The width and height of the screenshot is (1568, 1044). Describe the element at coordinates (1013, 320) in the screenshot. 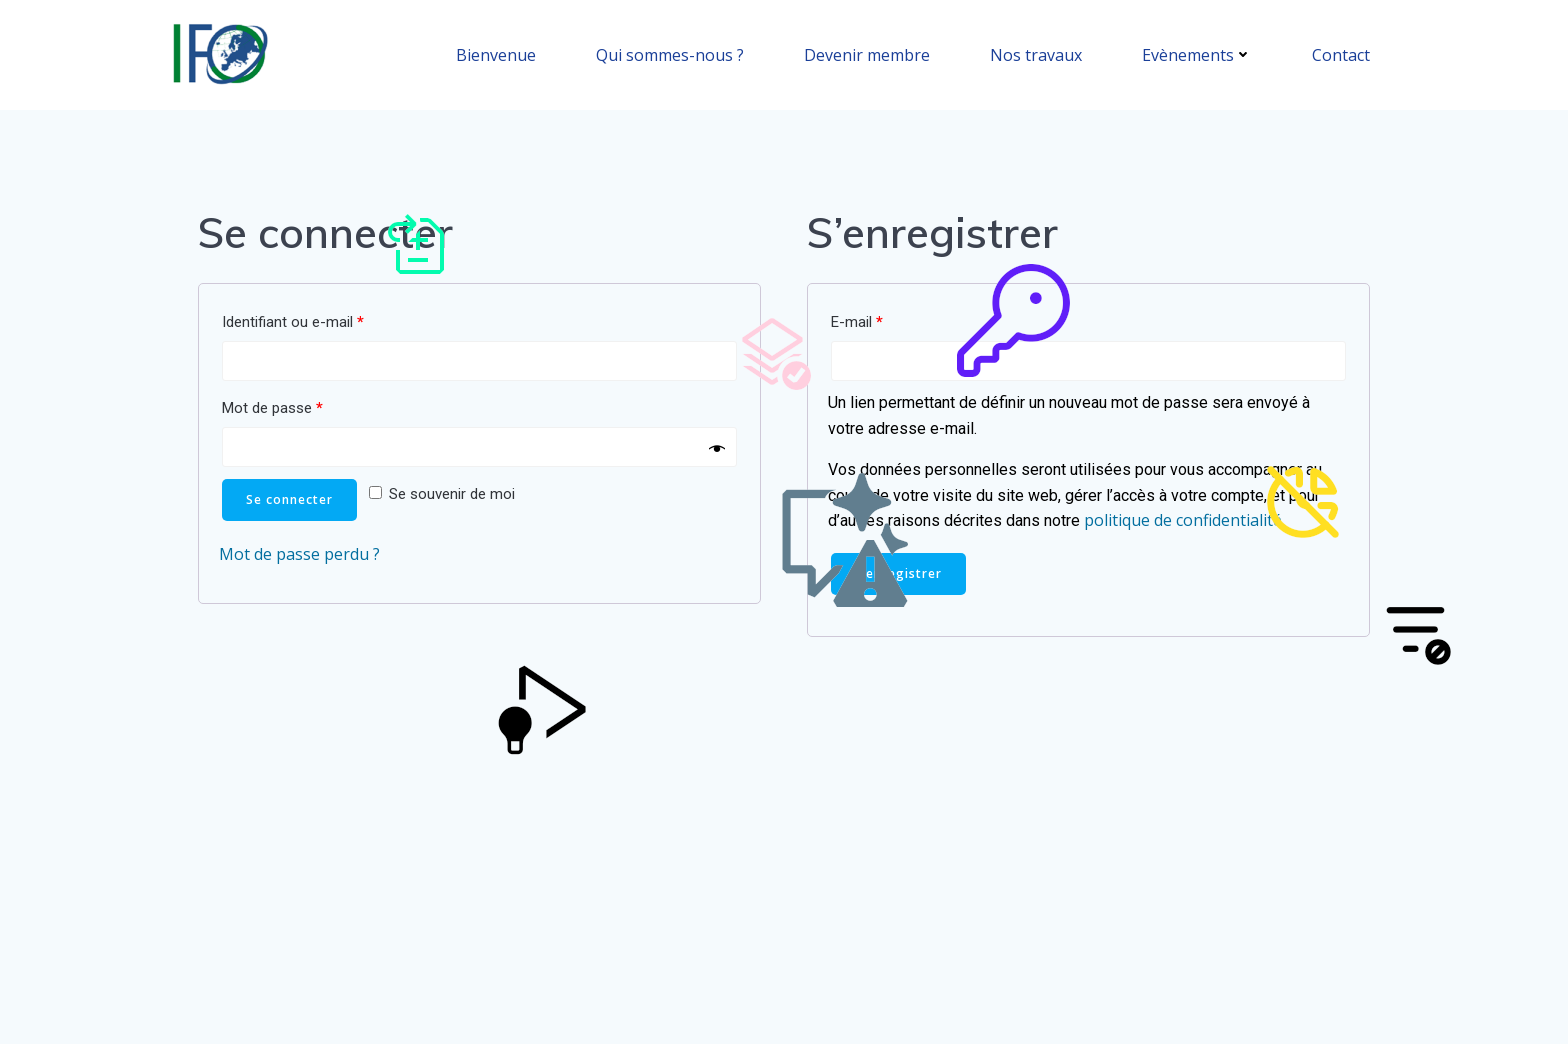

I see `access account security settings` at that location.